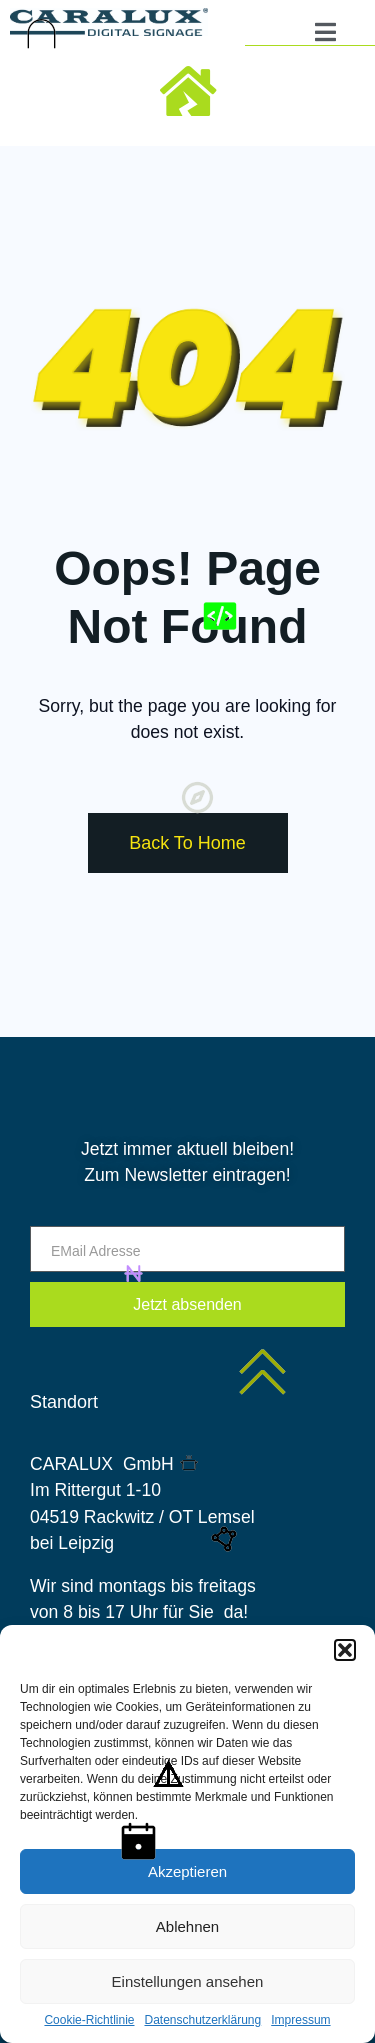 The height and width of the screenshot is (2043, 375). What do you see at coordinates (224, 1539) in the screenshot?
I see `create a polygon shape` at bounding box center [224, 1539].